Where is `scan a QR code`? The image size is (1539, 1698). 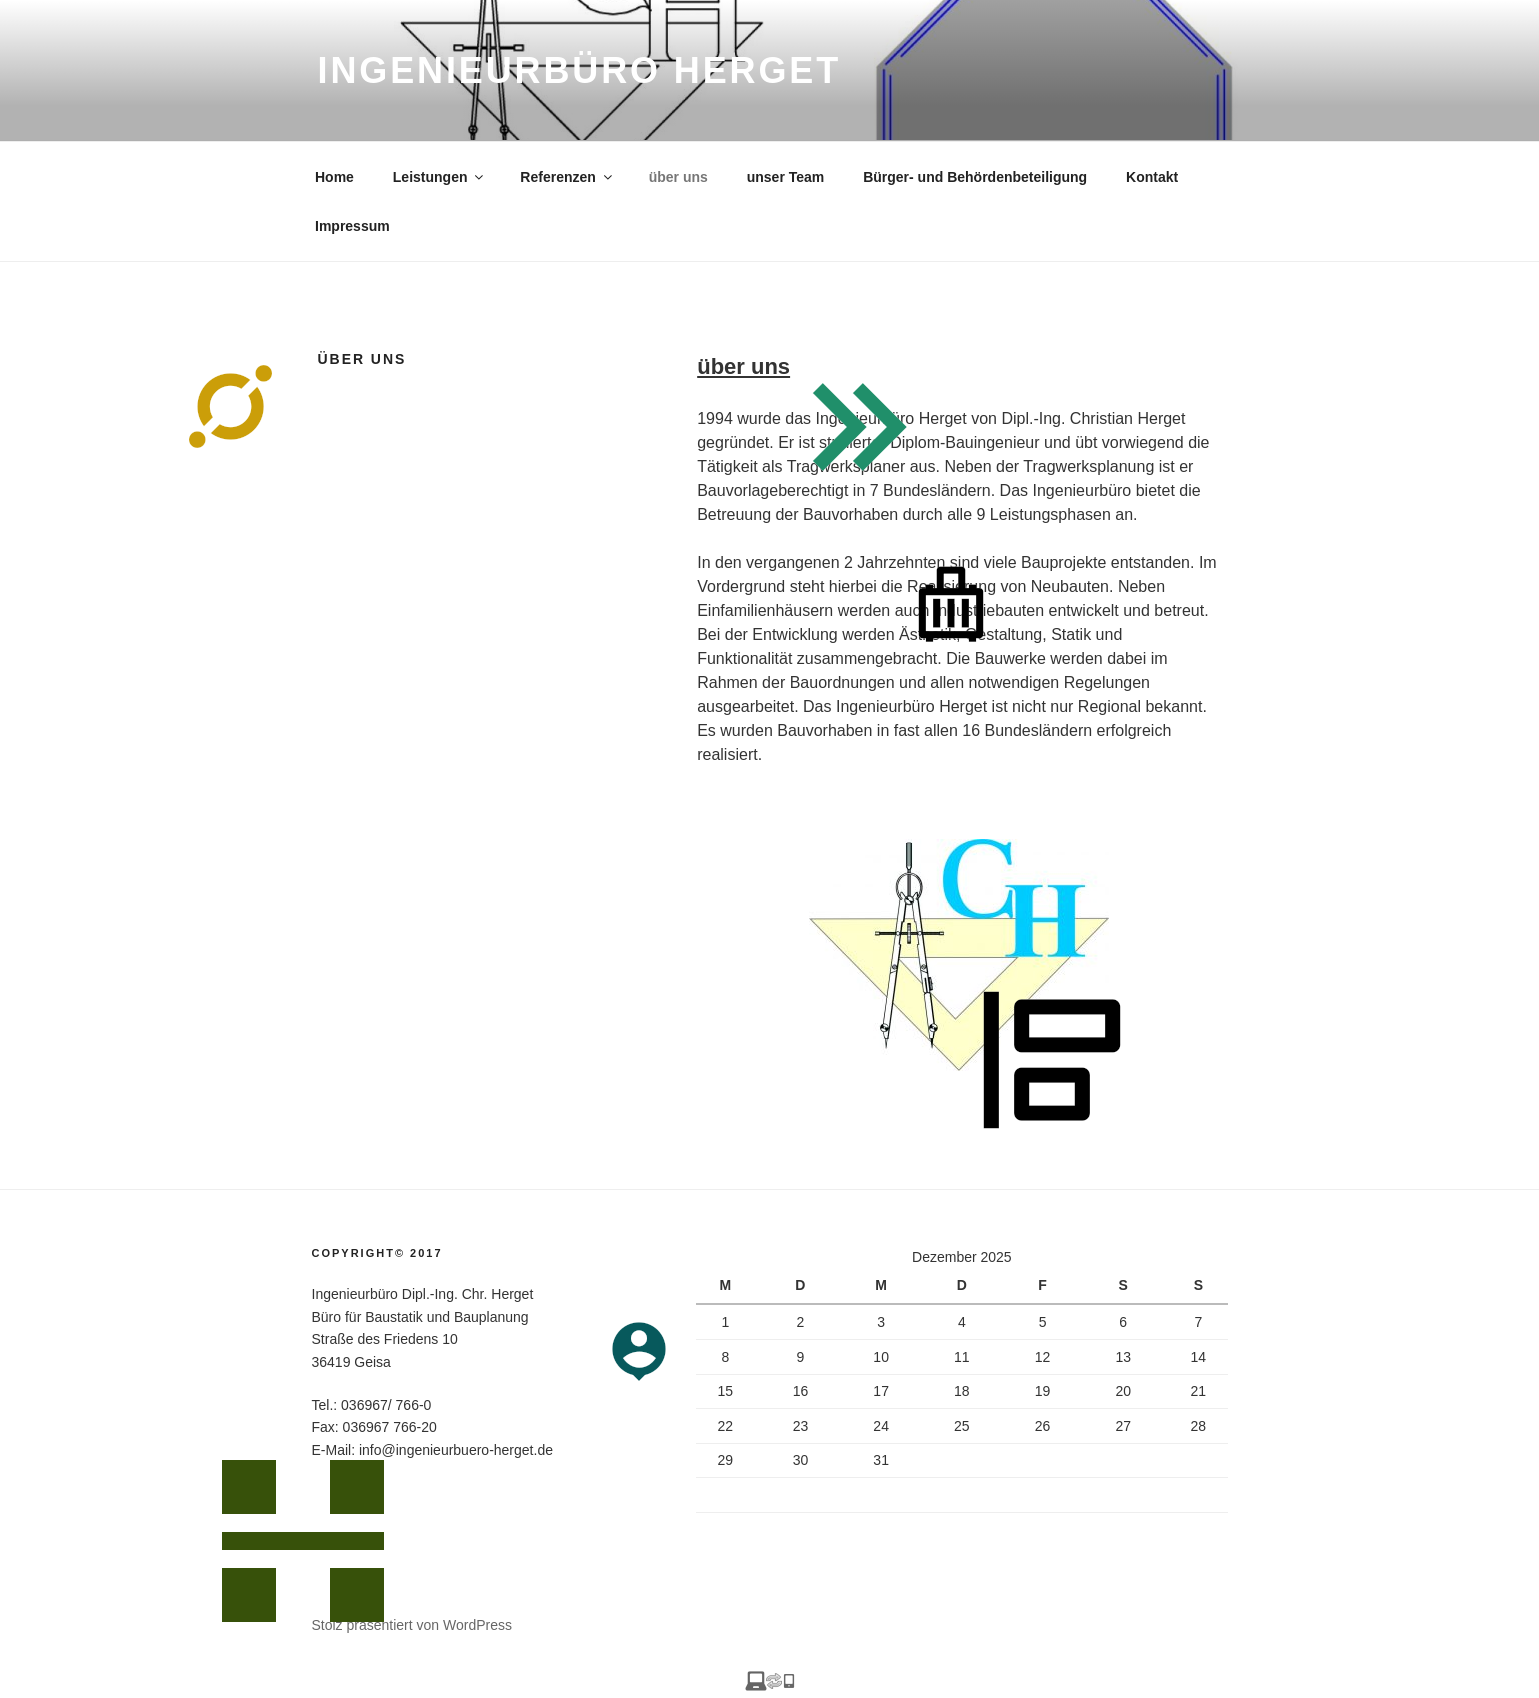 scan a QR code is located at coordinates (303, 1541).